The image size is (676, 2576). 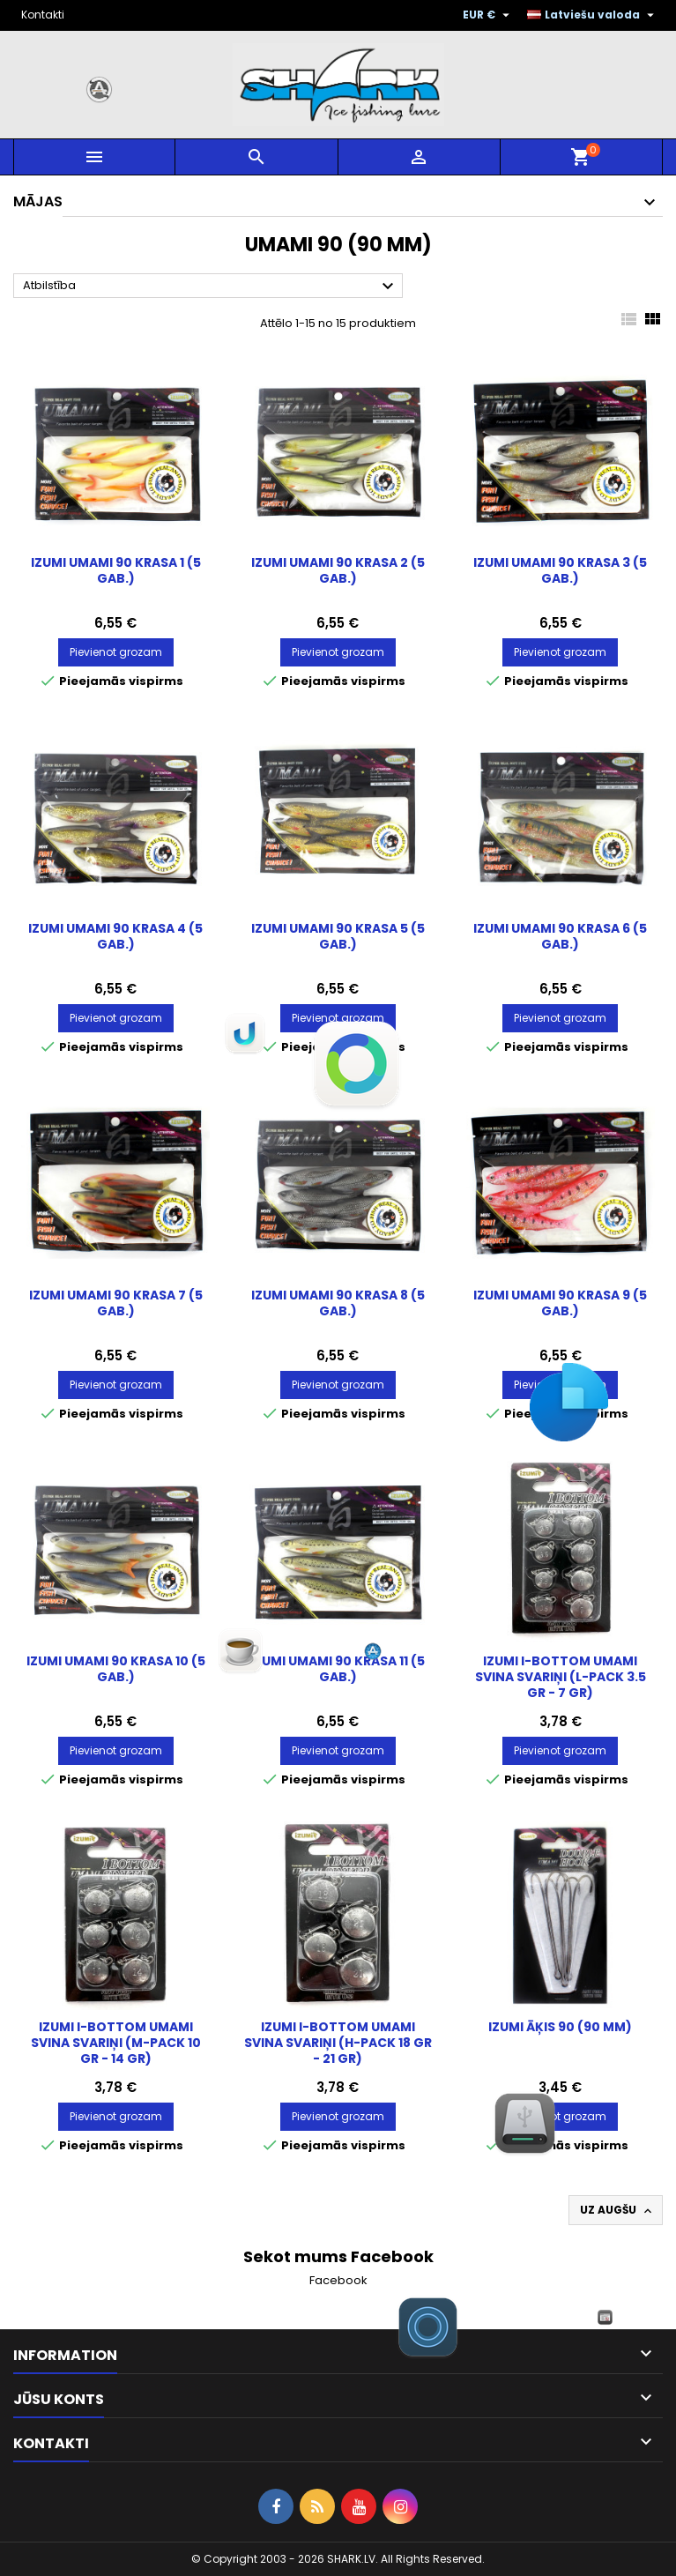 What do you see at coordinates (356, 1063) in the screenshot?
I see `open synergy app for keyboard and mouse sharing` at bounding box center [356, 1063].